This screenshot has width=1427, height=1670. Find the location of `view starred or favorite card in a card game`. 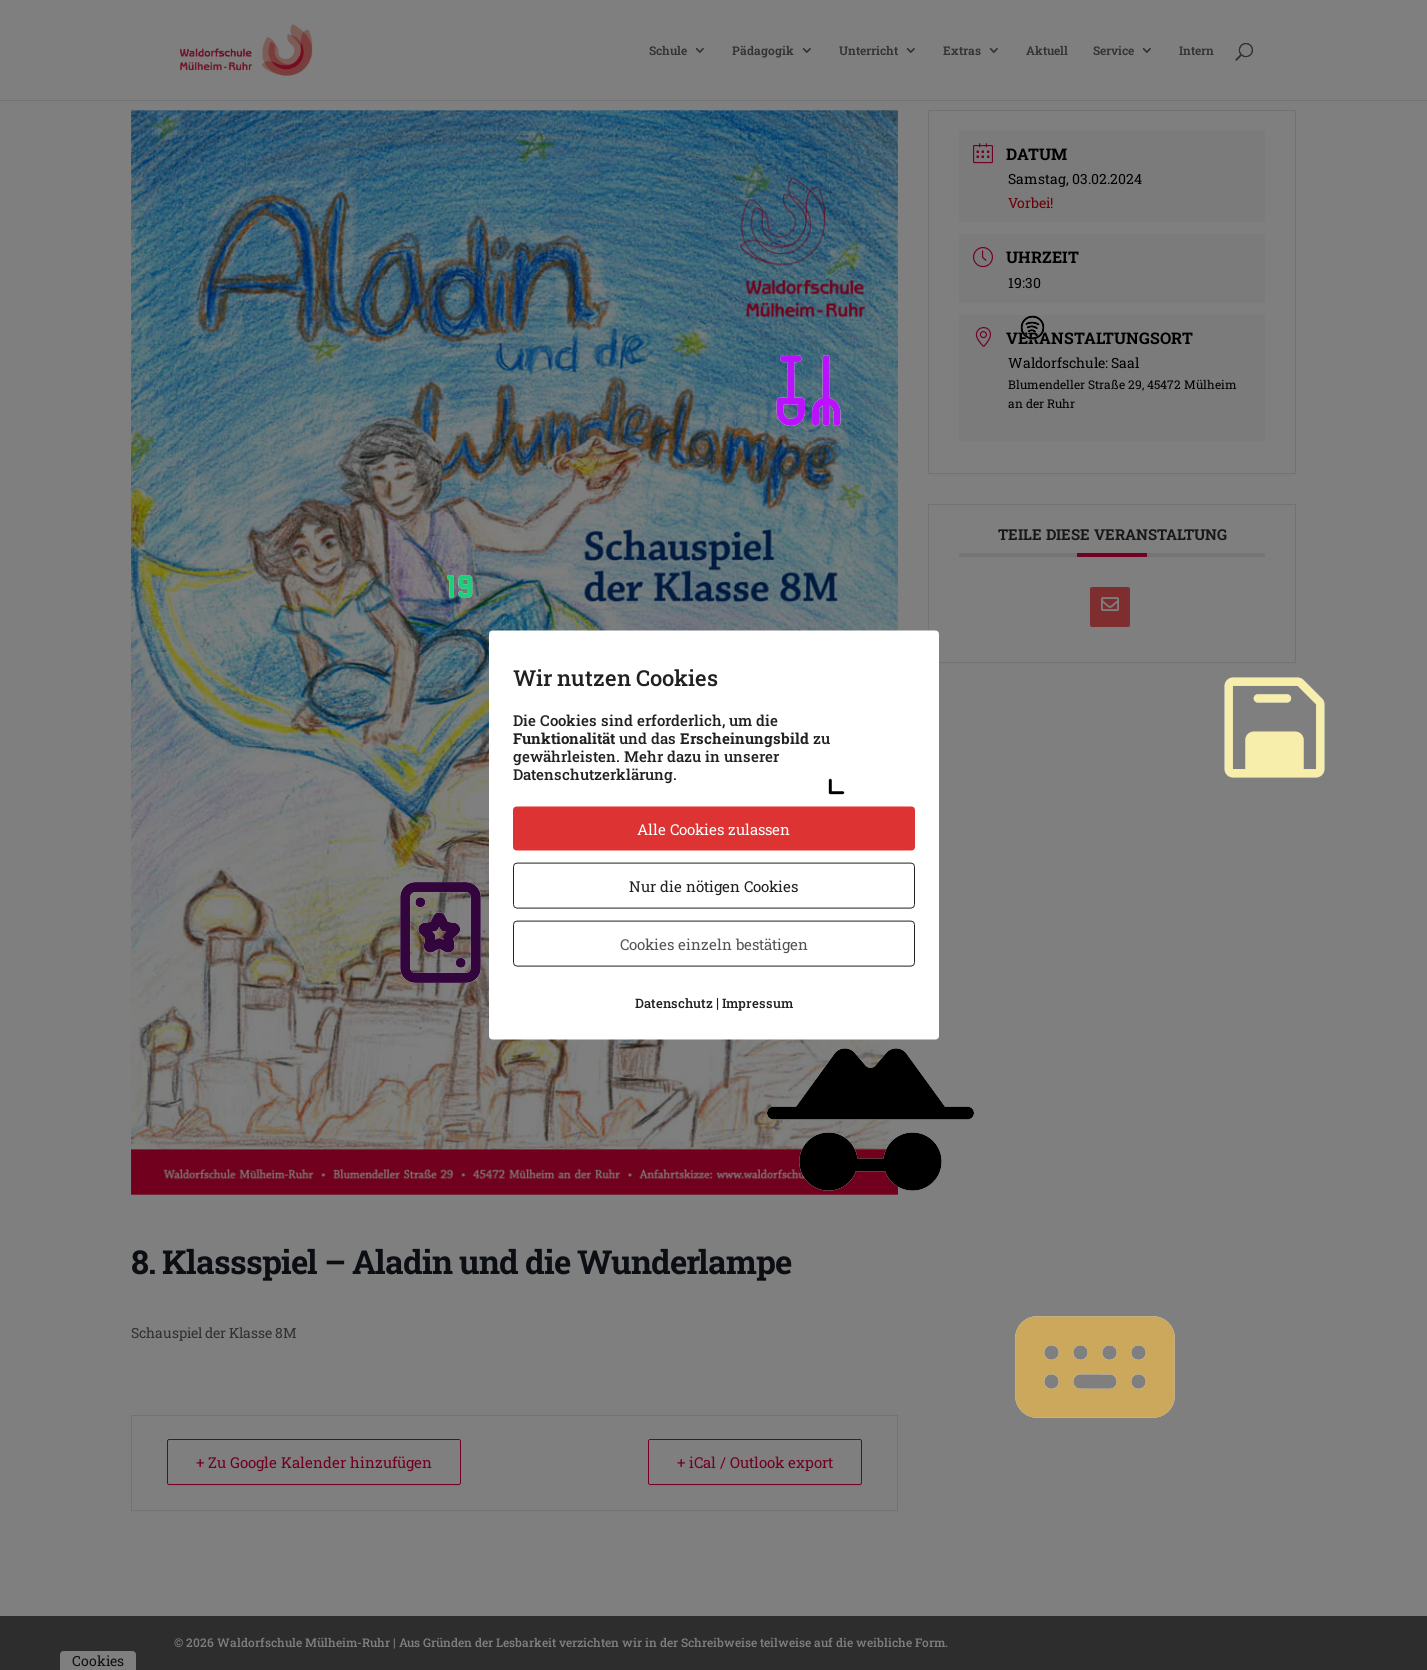

view starred or favorite card in a card game is located at coordinates (440, 932).